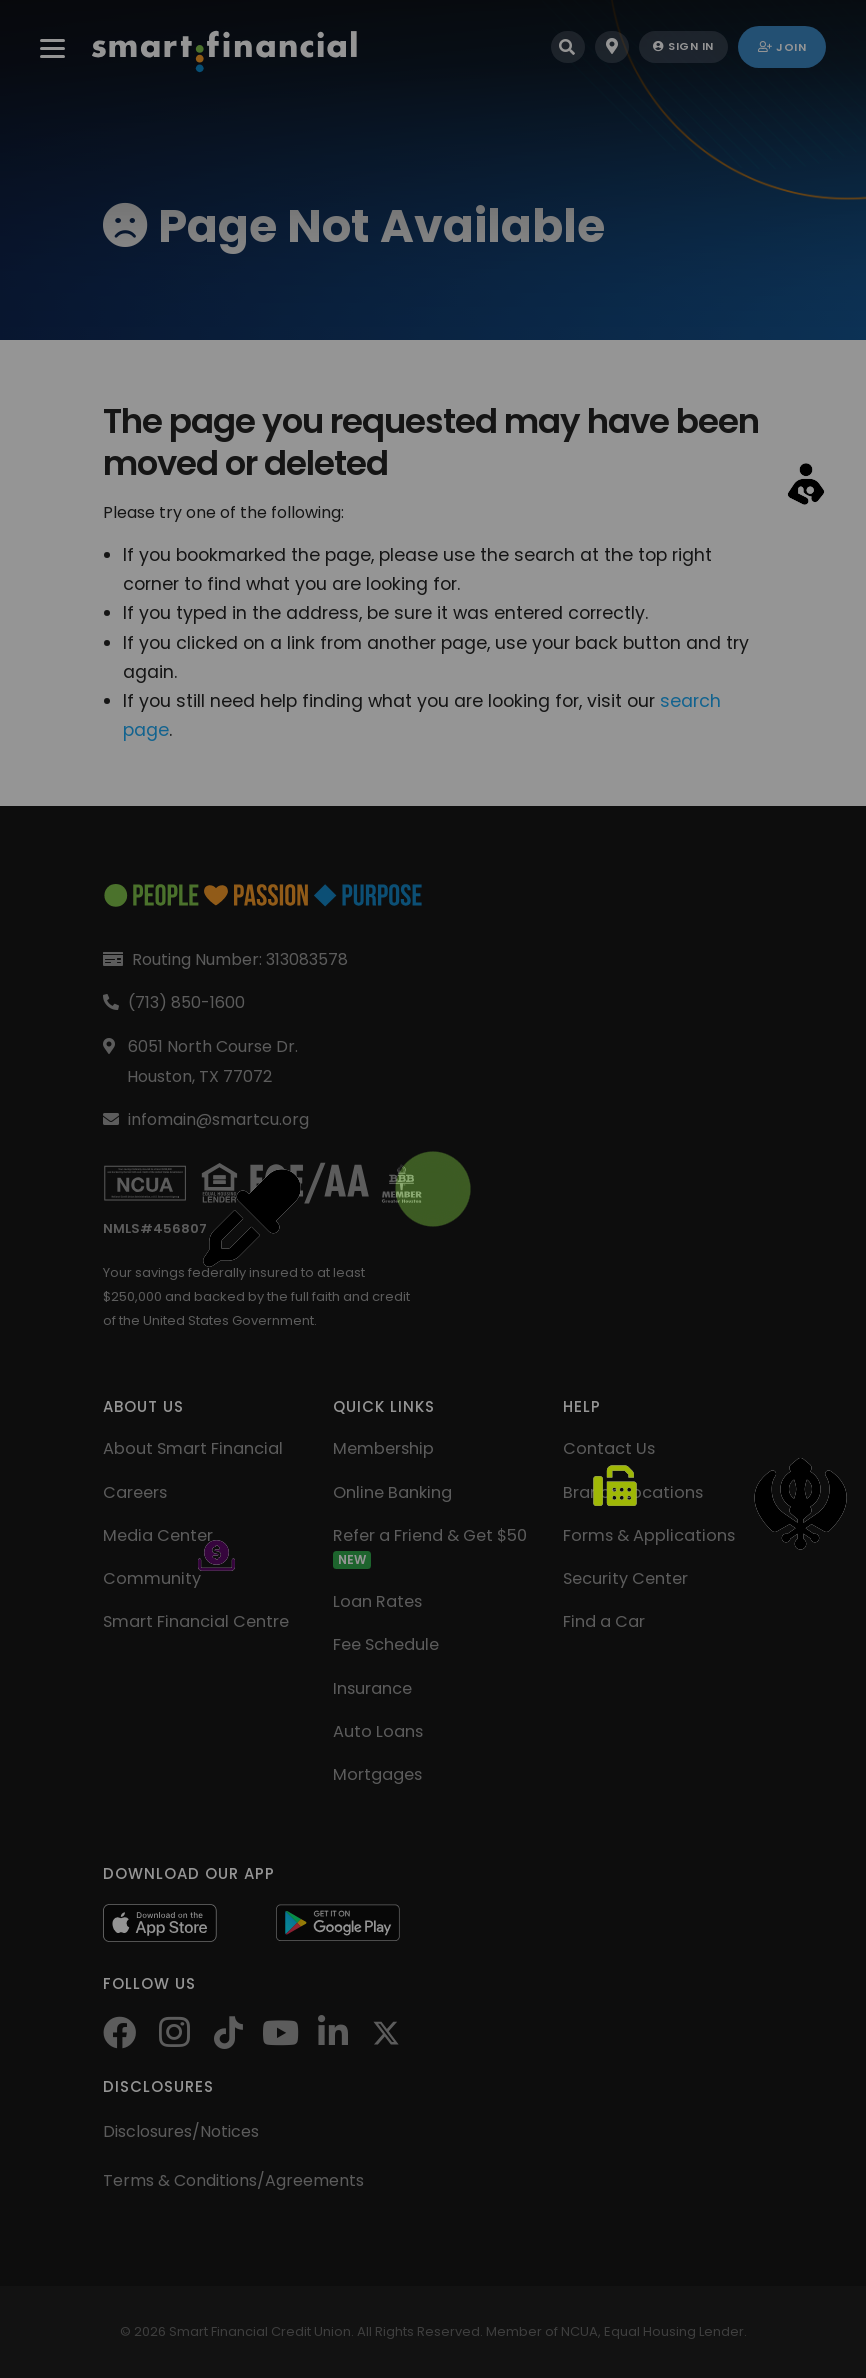 The height and width of the screenshot is (2378, 866). I want to click on select a color from the canvas, so click(252, 1218).